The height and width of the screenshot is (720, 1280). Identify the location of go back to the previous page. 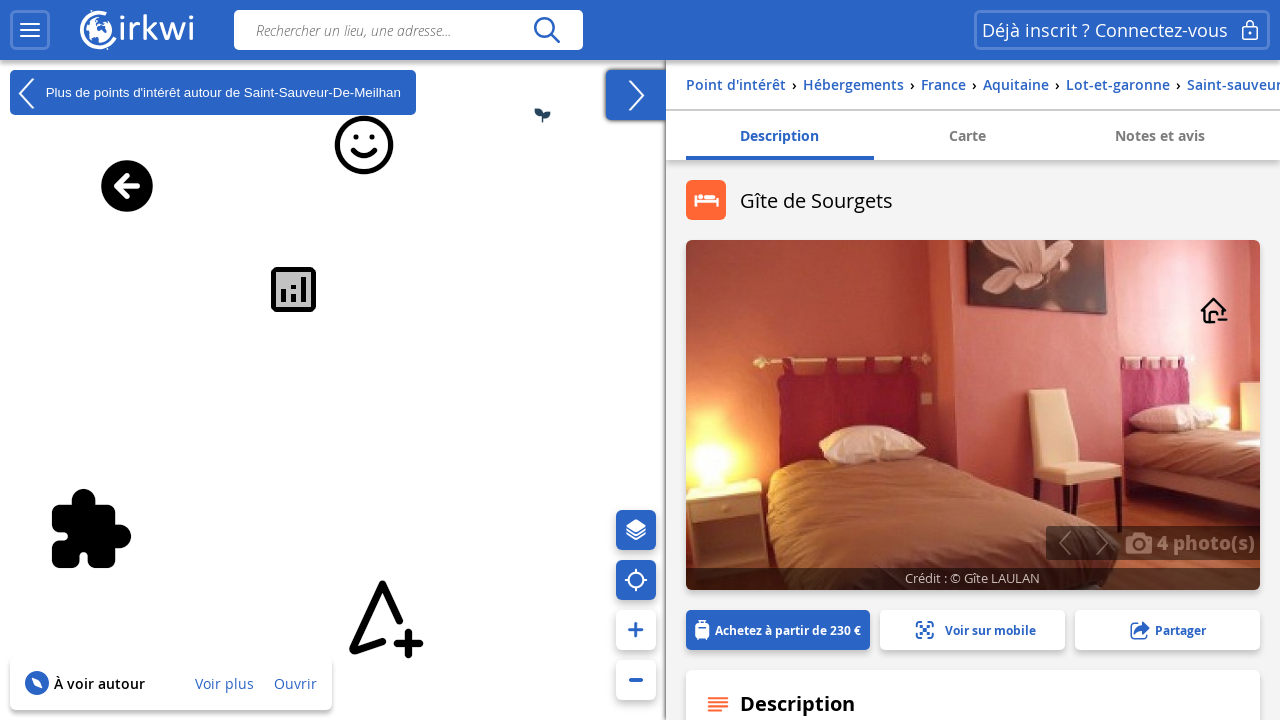
(127, 186).